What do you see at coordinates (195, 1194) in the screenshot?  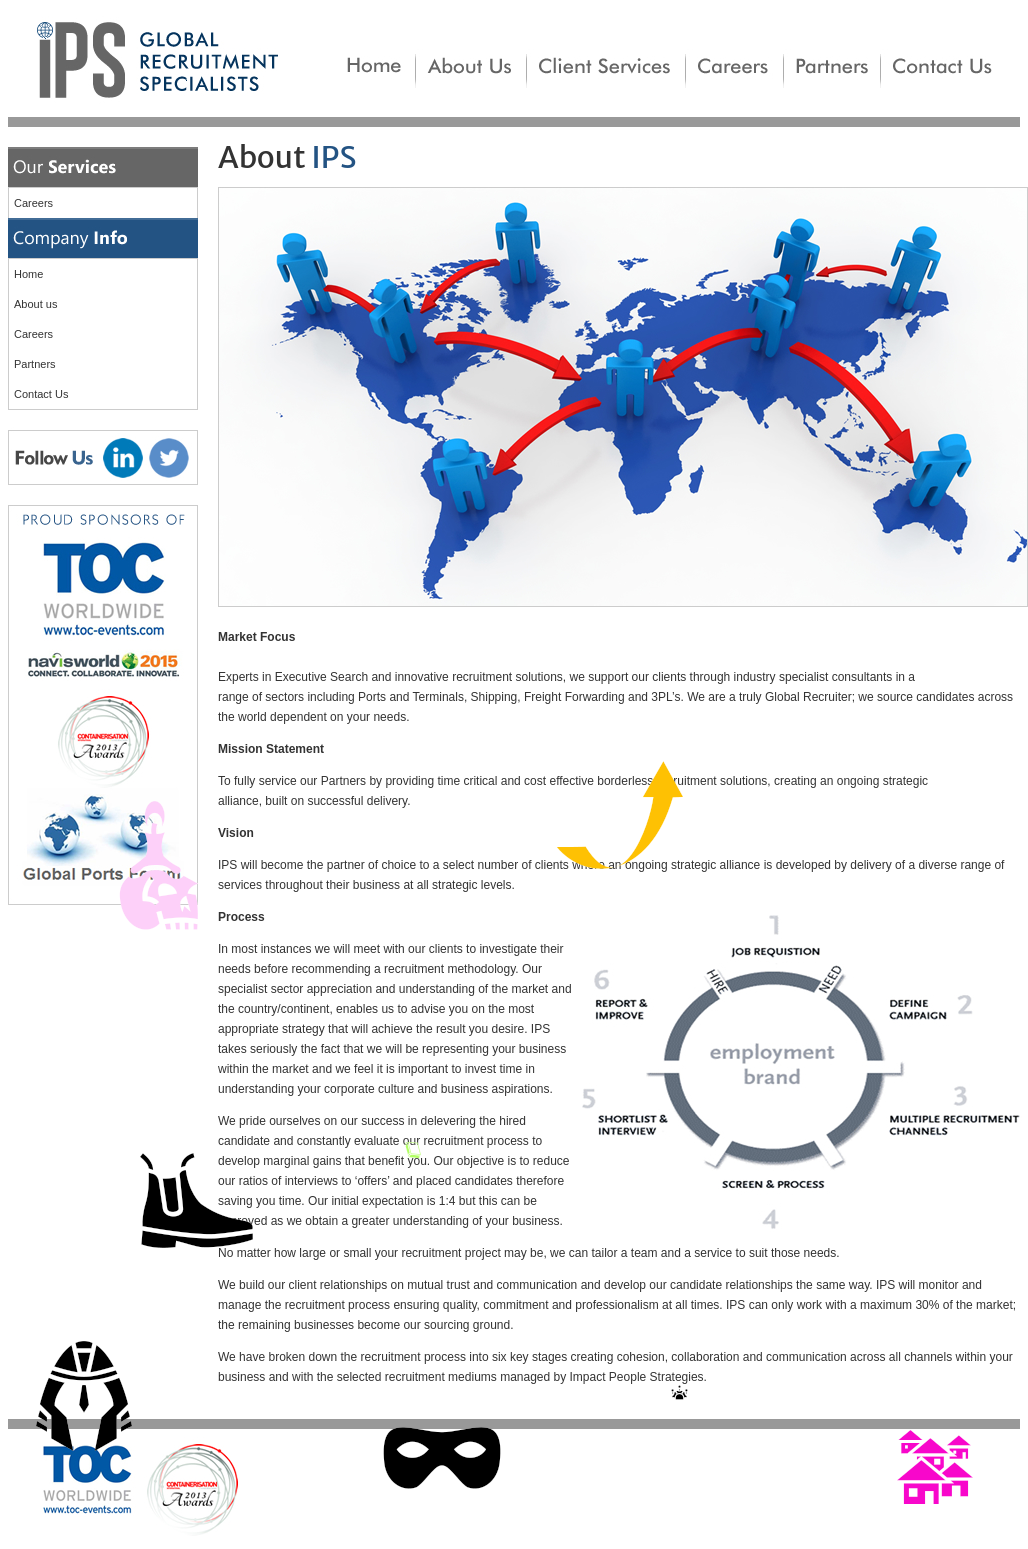 I see `browse footwear or boot options` at bounding box center [195, 1194].